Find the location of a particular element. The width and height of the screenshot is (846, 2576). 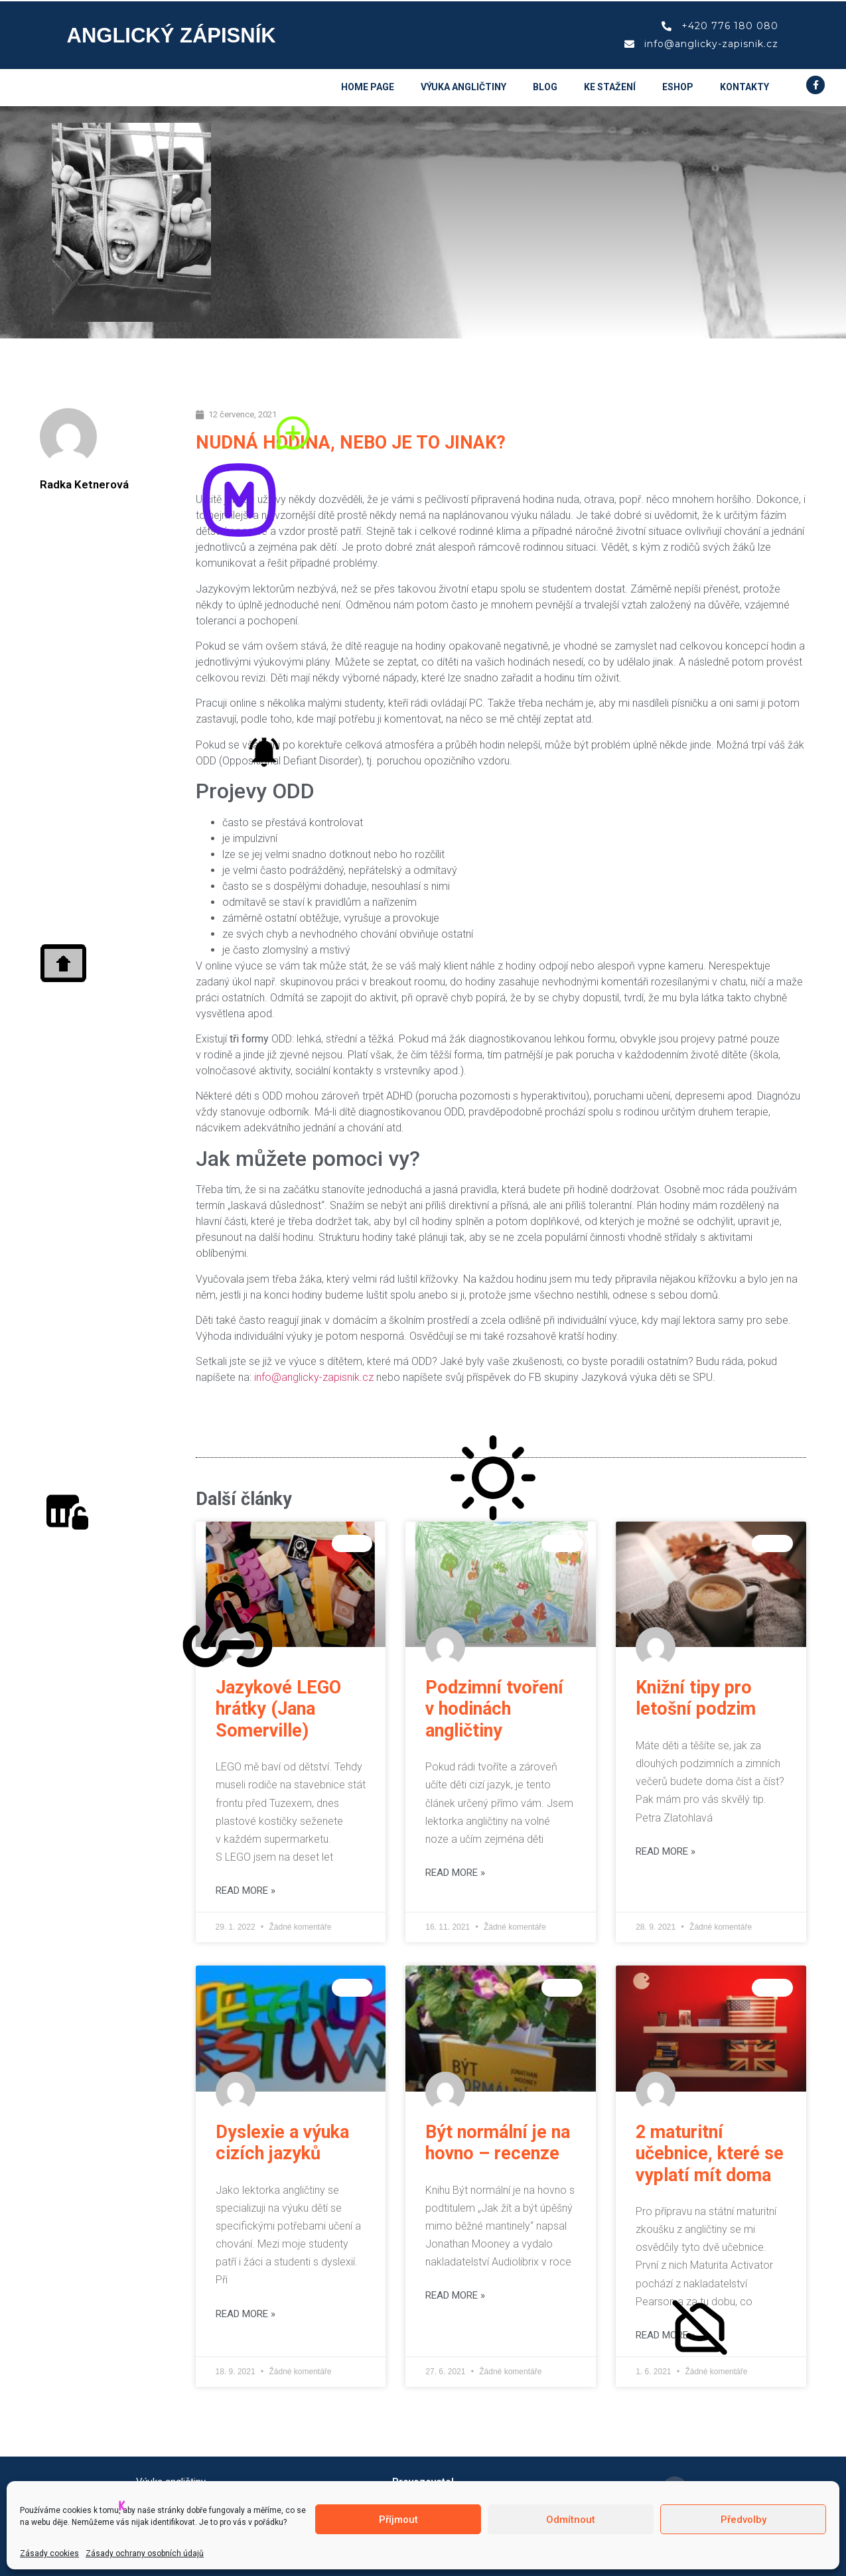

smart home controls are disabled is located at coordinates (699, 2327).